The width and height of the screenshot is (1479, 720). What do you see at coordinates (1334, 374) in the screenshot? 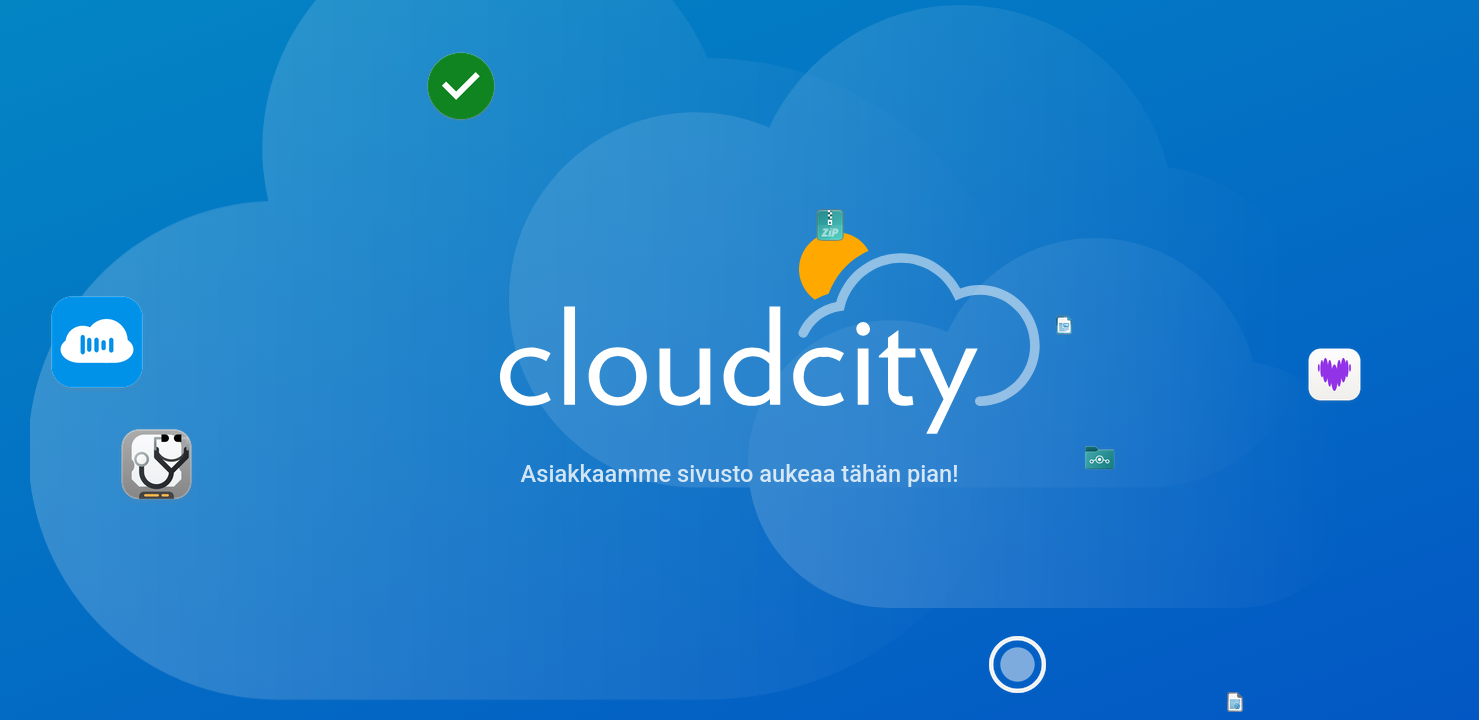
I see `open deezer music streaming app` at bounding box center [1334, 374].